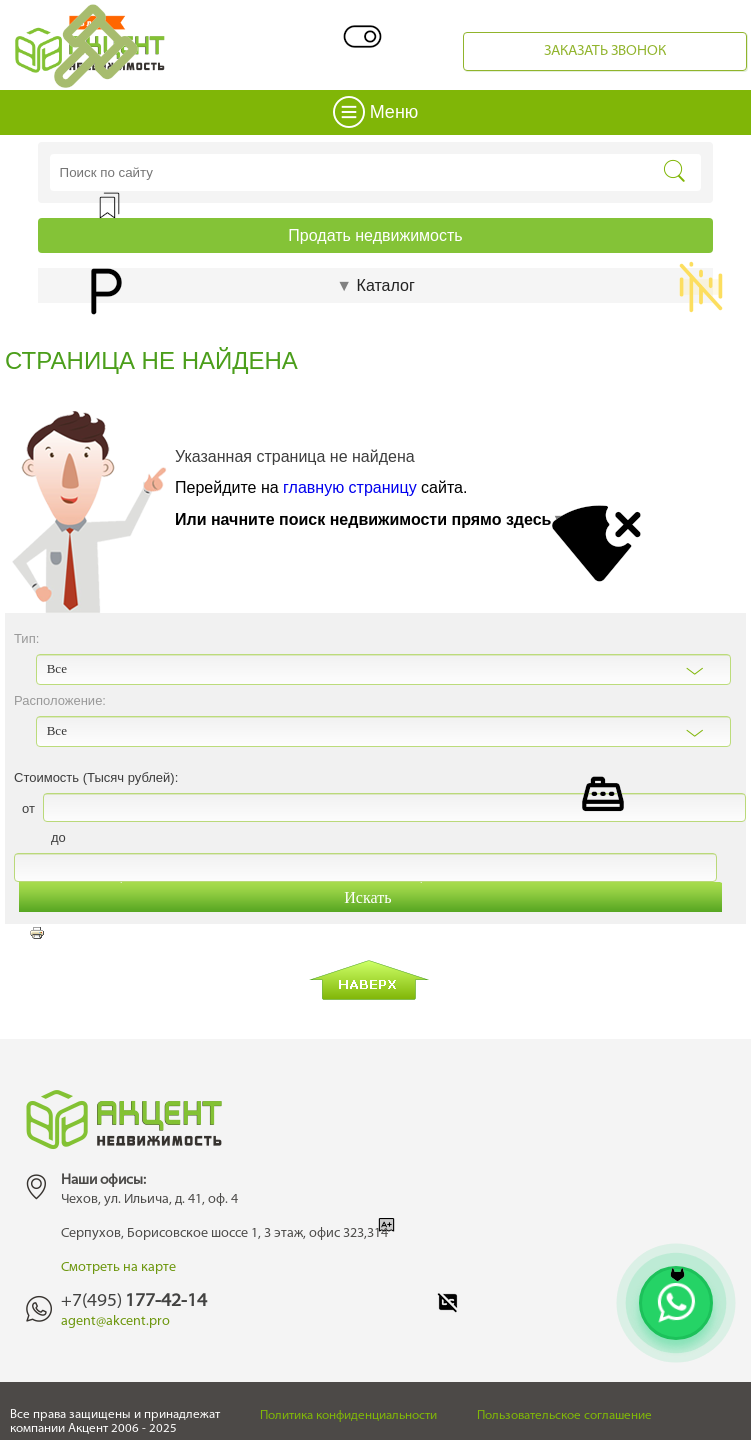 The height and width of the screenshot is (1456, 751). I want to click on indicates parking availability or location, so click(106, 291).